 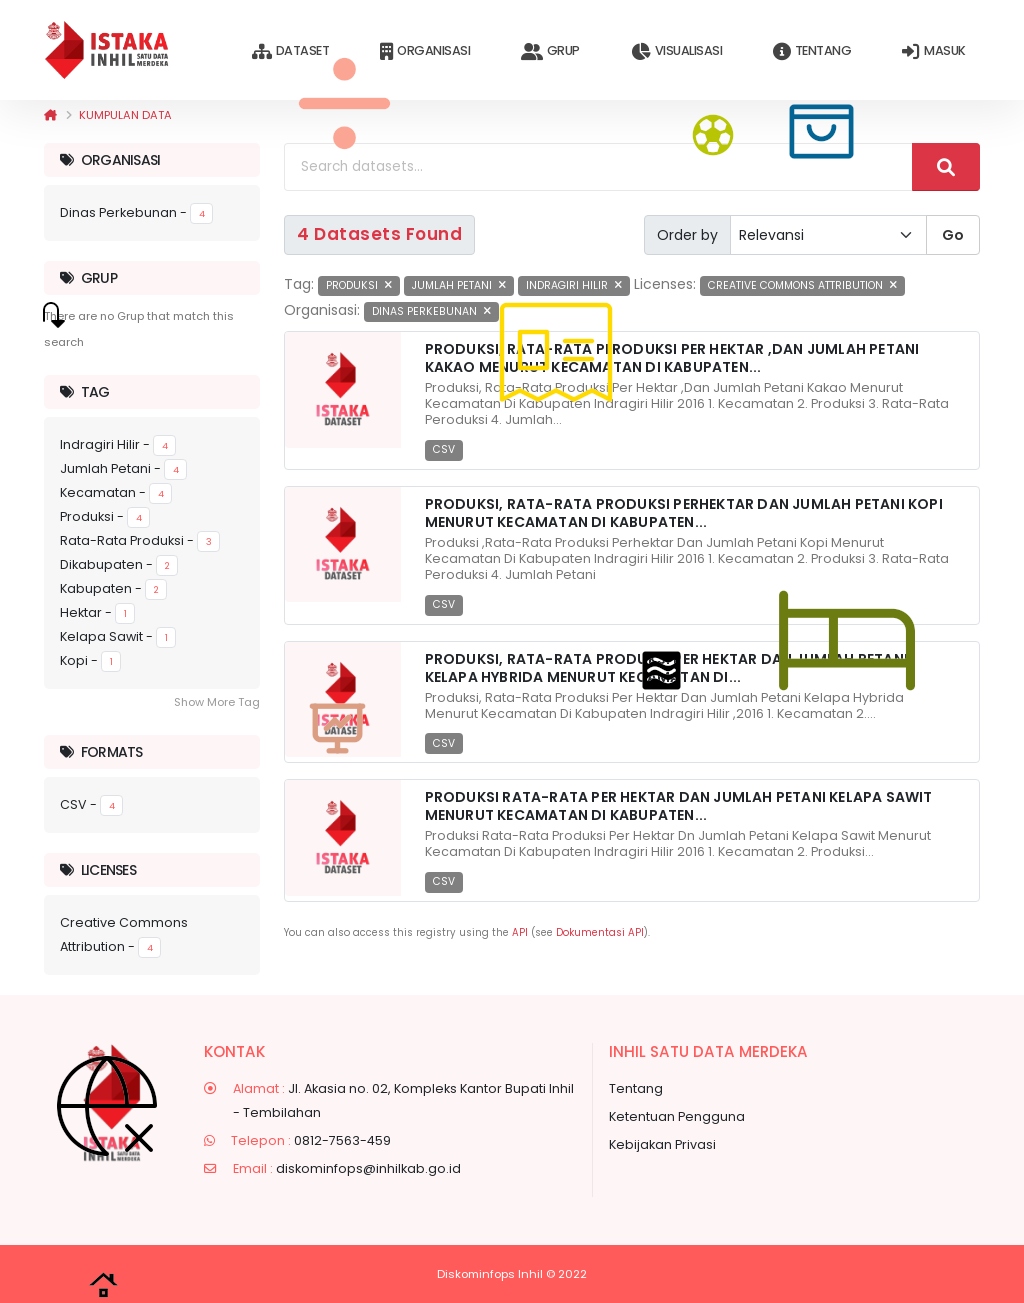 I want to click on indicates water or aquatic features, so click(x=661, y=670).